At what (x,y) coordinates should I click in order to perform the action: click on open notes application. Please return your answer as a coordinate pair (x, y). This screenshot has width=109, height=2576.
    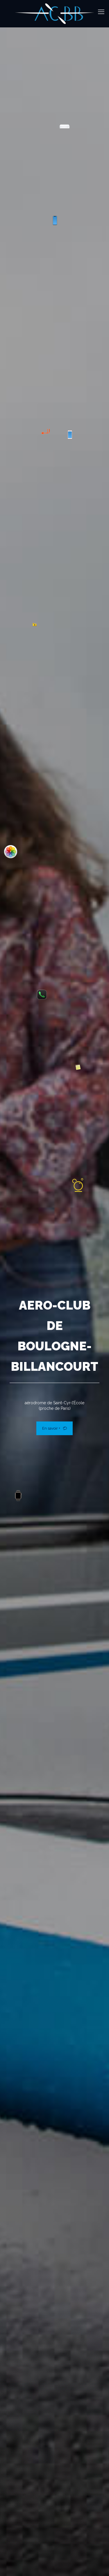
    Looking at the image, I should click on (78, 1067).